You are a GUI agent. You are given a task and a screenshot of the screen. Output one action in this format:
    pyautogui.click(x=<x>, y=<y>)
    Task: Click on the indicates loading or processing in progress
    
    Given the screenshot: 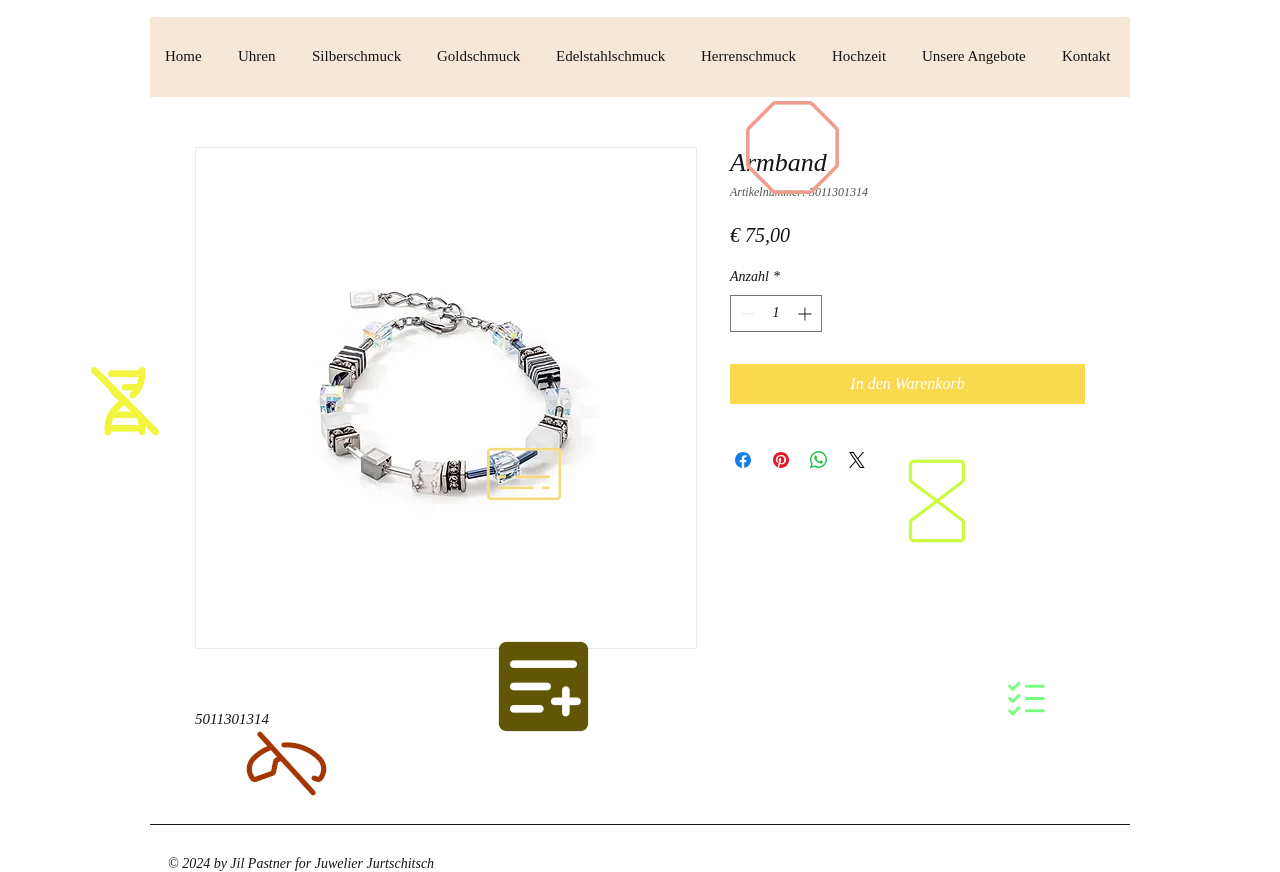 What is the action you would take?
    pyautogui.click(x=937, y=501)
    